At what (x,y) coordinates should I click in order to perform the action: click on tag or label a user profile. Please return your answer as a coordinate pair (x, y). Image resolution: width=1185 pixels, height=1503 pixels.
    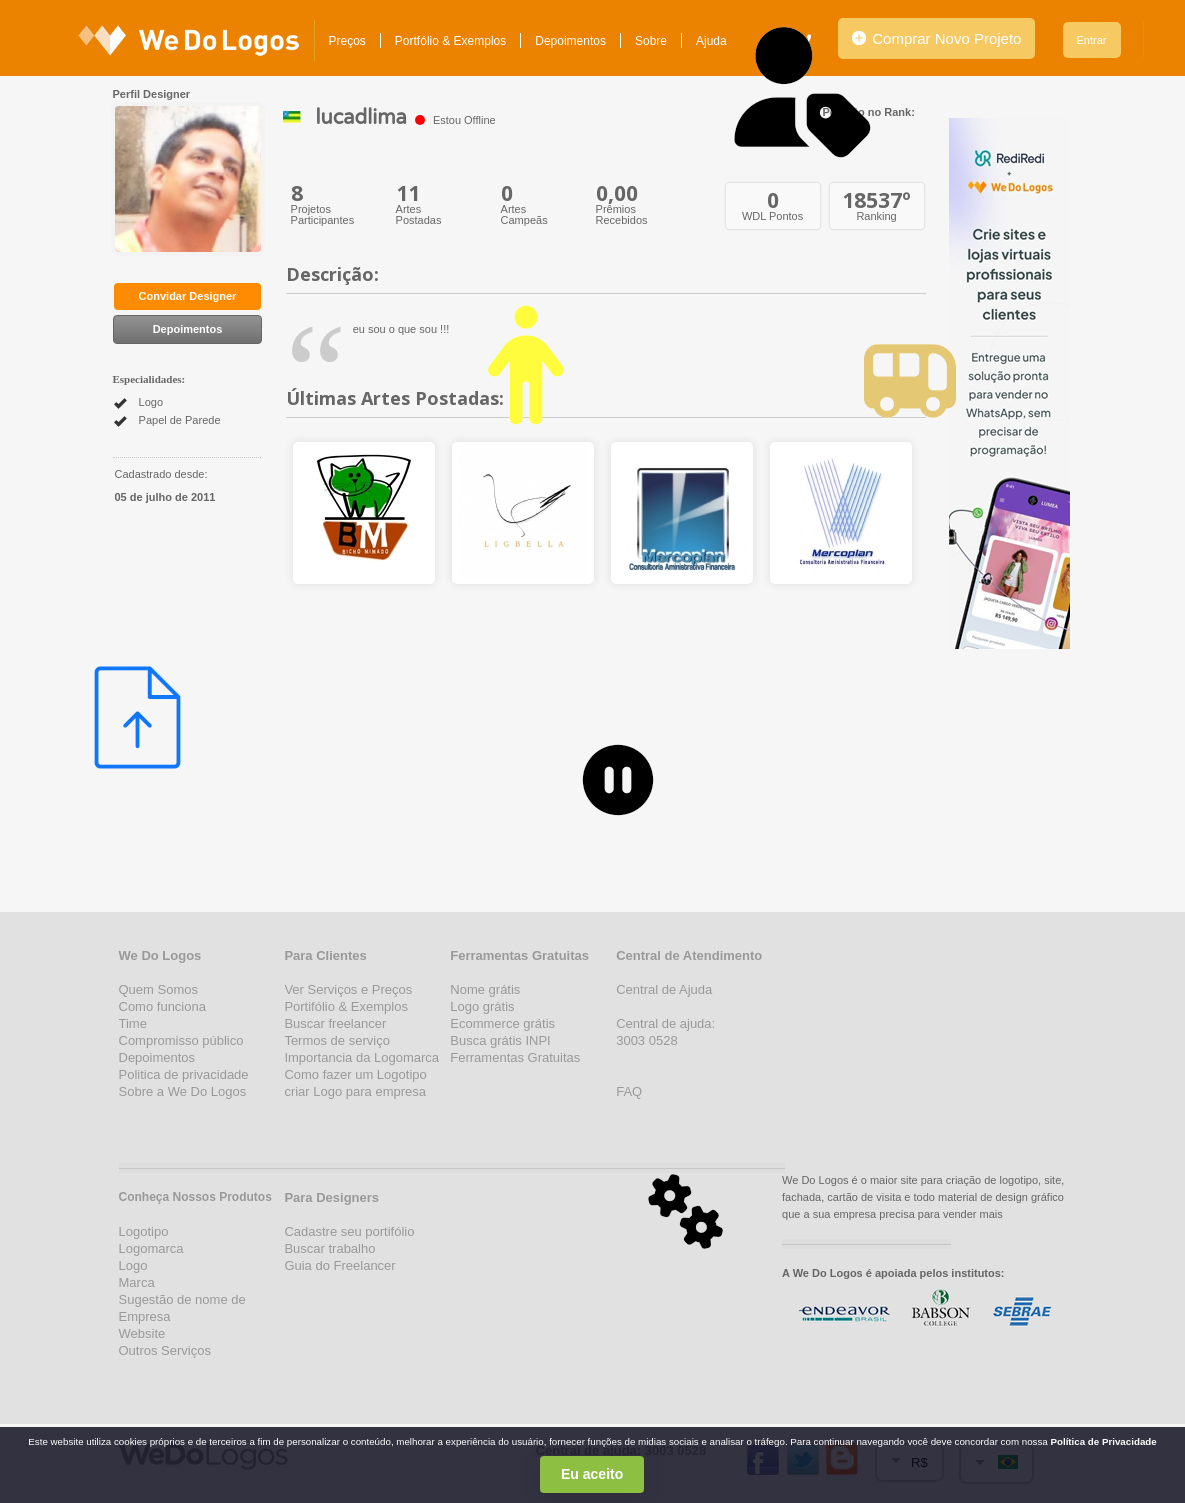
    Looking at the image, I should click on (799, 86).